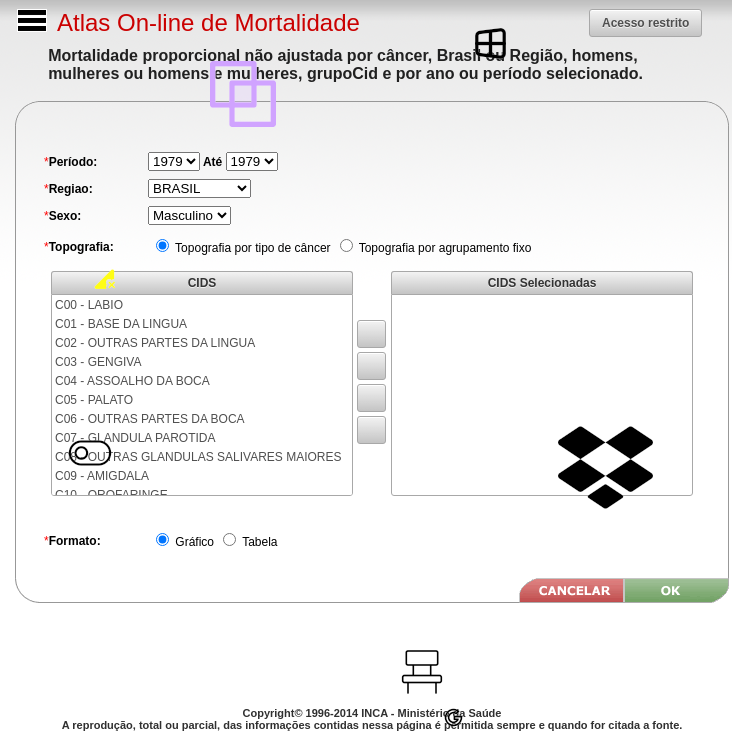  I want to click on browse furniture or seating options, so click(422, 672).